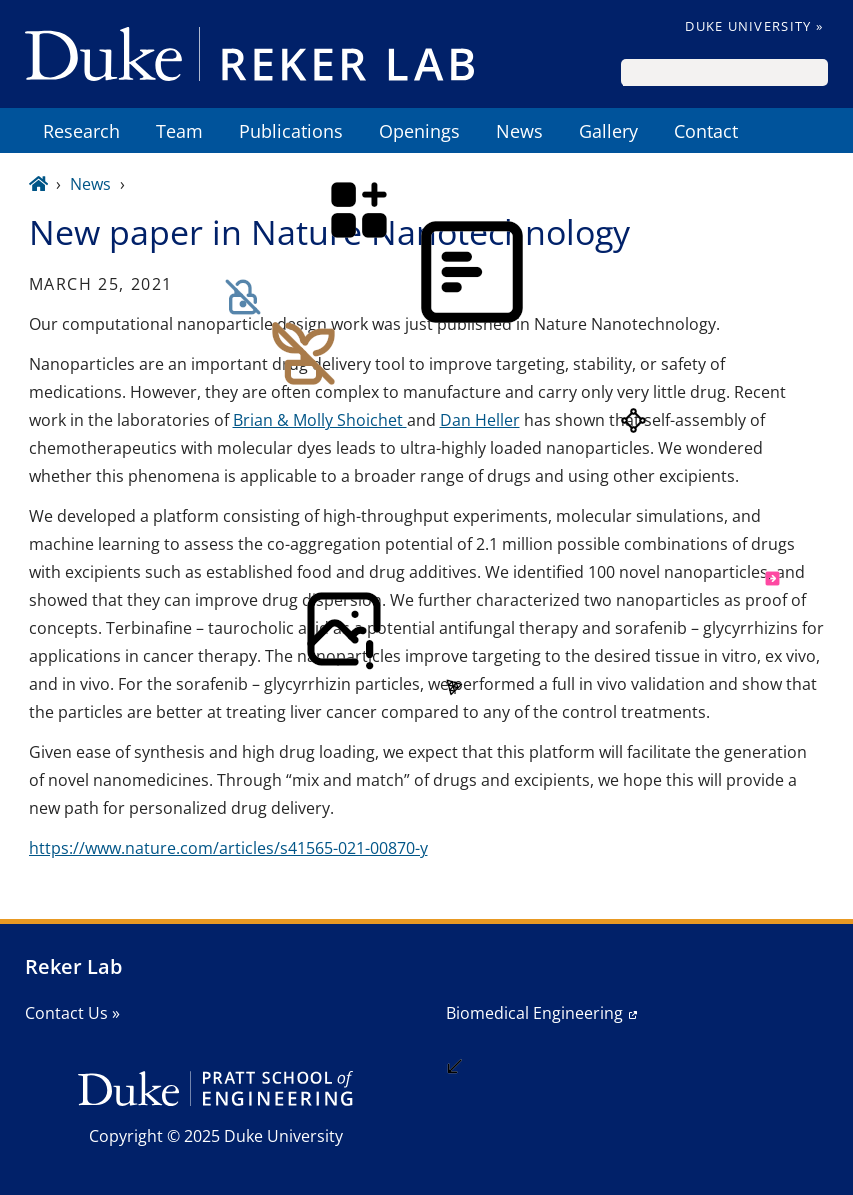  What do you see at coordinates (359, 210) in the screenshot?
I see `access app drawer or menu` at bounding box center [359, 210].